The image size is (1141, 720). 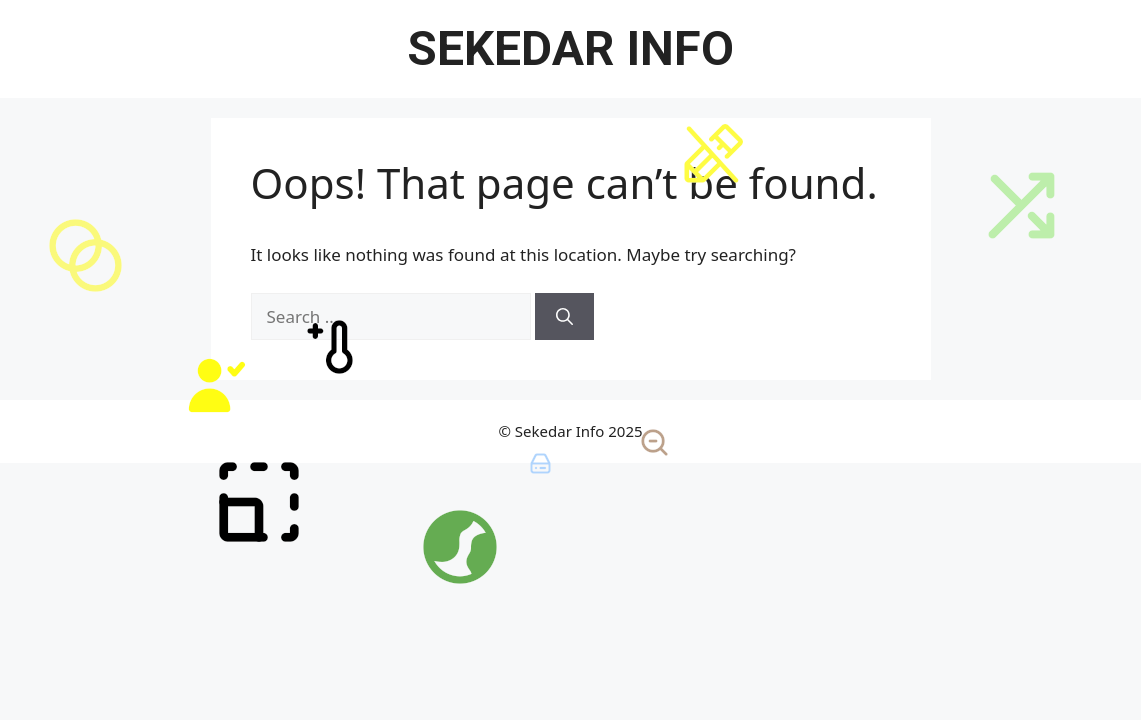 What do you see at coordinates (1021, 205) in the screenshot?
I see `shuffle playlist or queue order` at bounding box center [1021, 205].